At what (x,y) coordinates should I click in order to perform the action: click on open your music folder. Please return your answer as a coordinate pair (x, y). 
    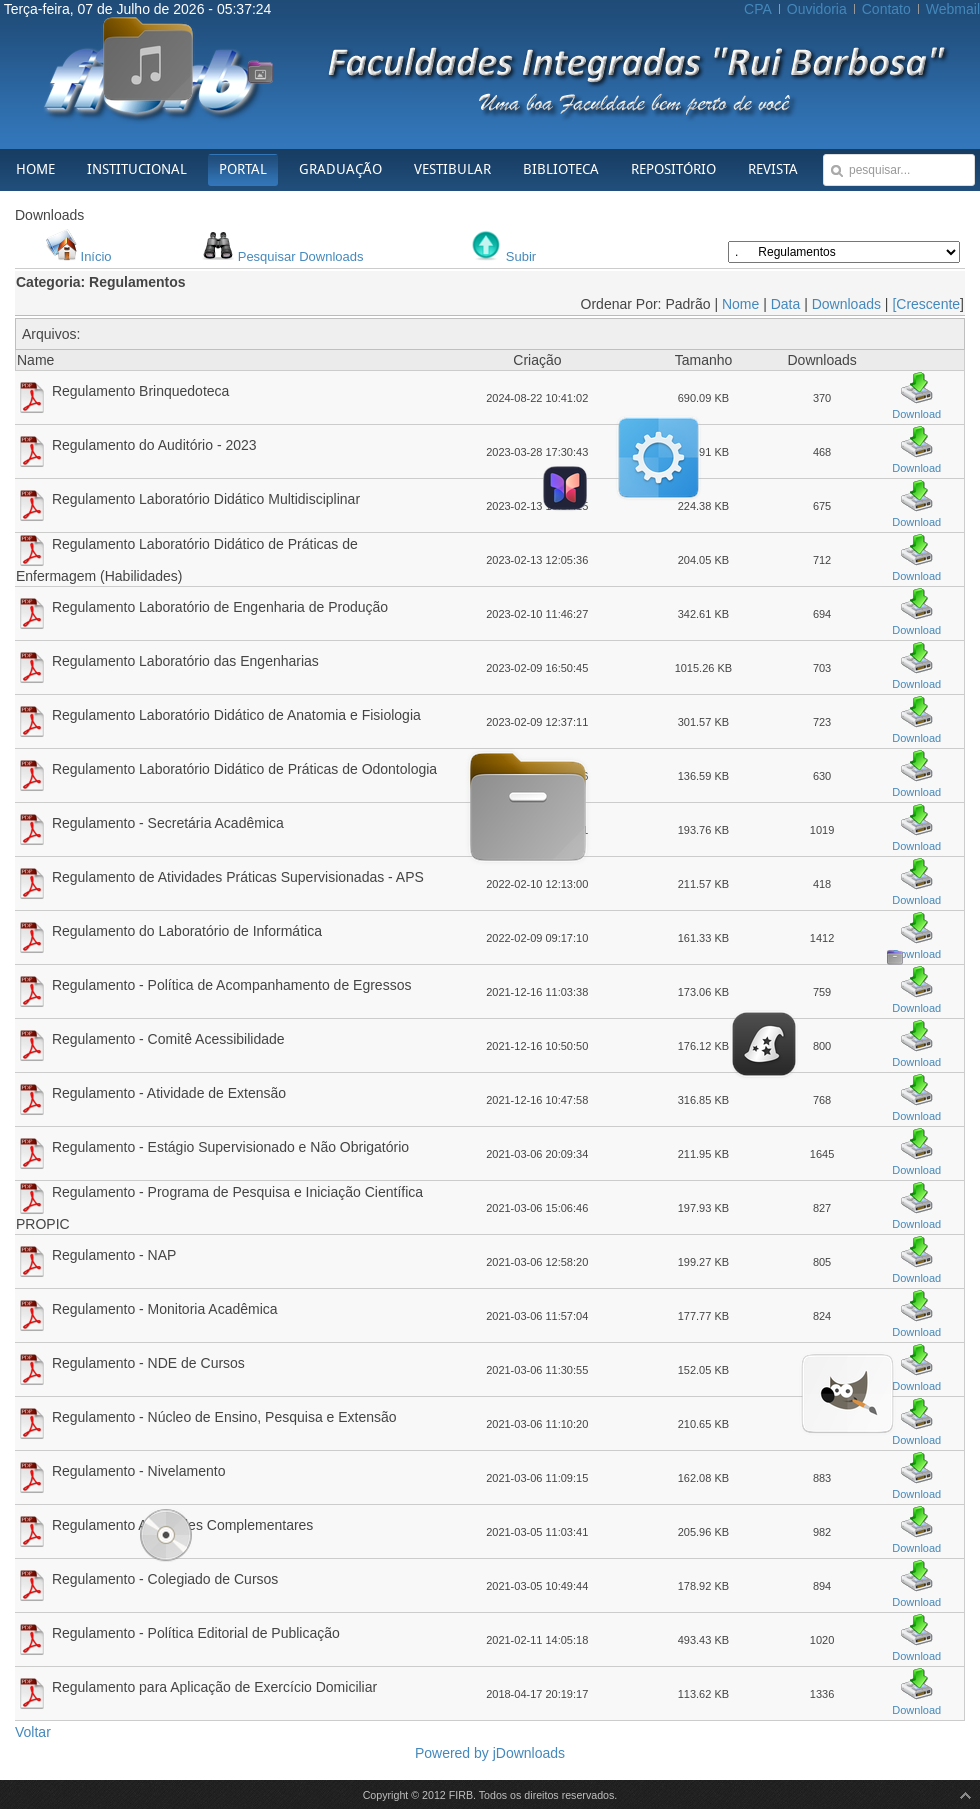
    Looking at the image, I should click on (148, 59).